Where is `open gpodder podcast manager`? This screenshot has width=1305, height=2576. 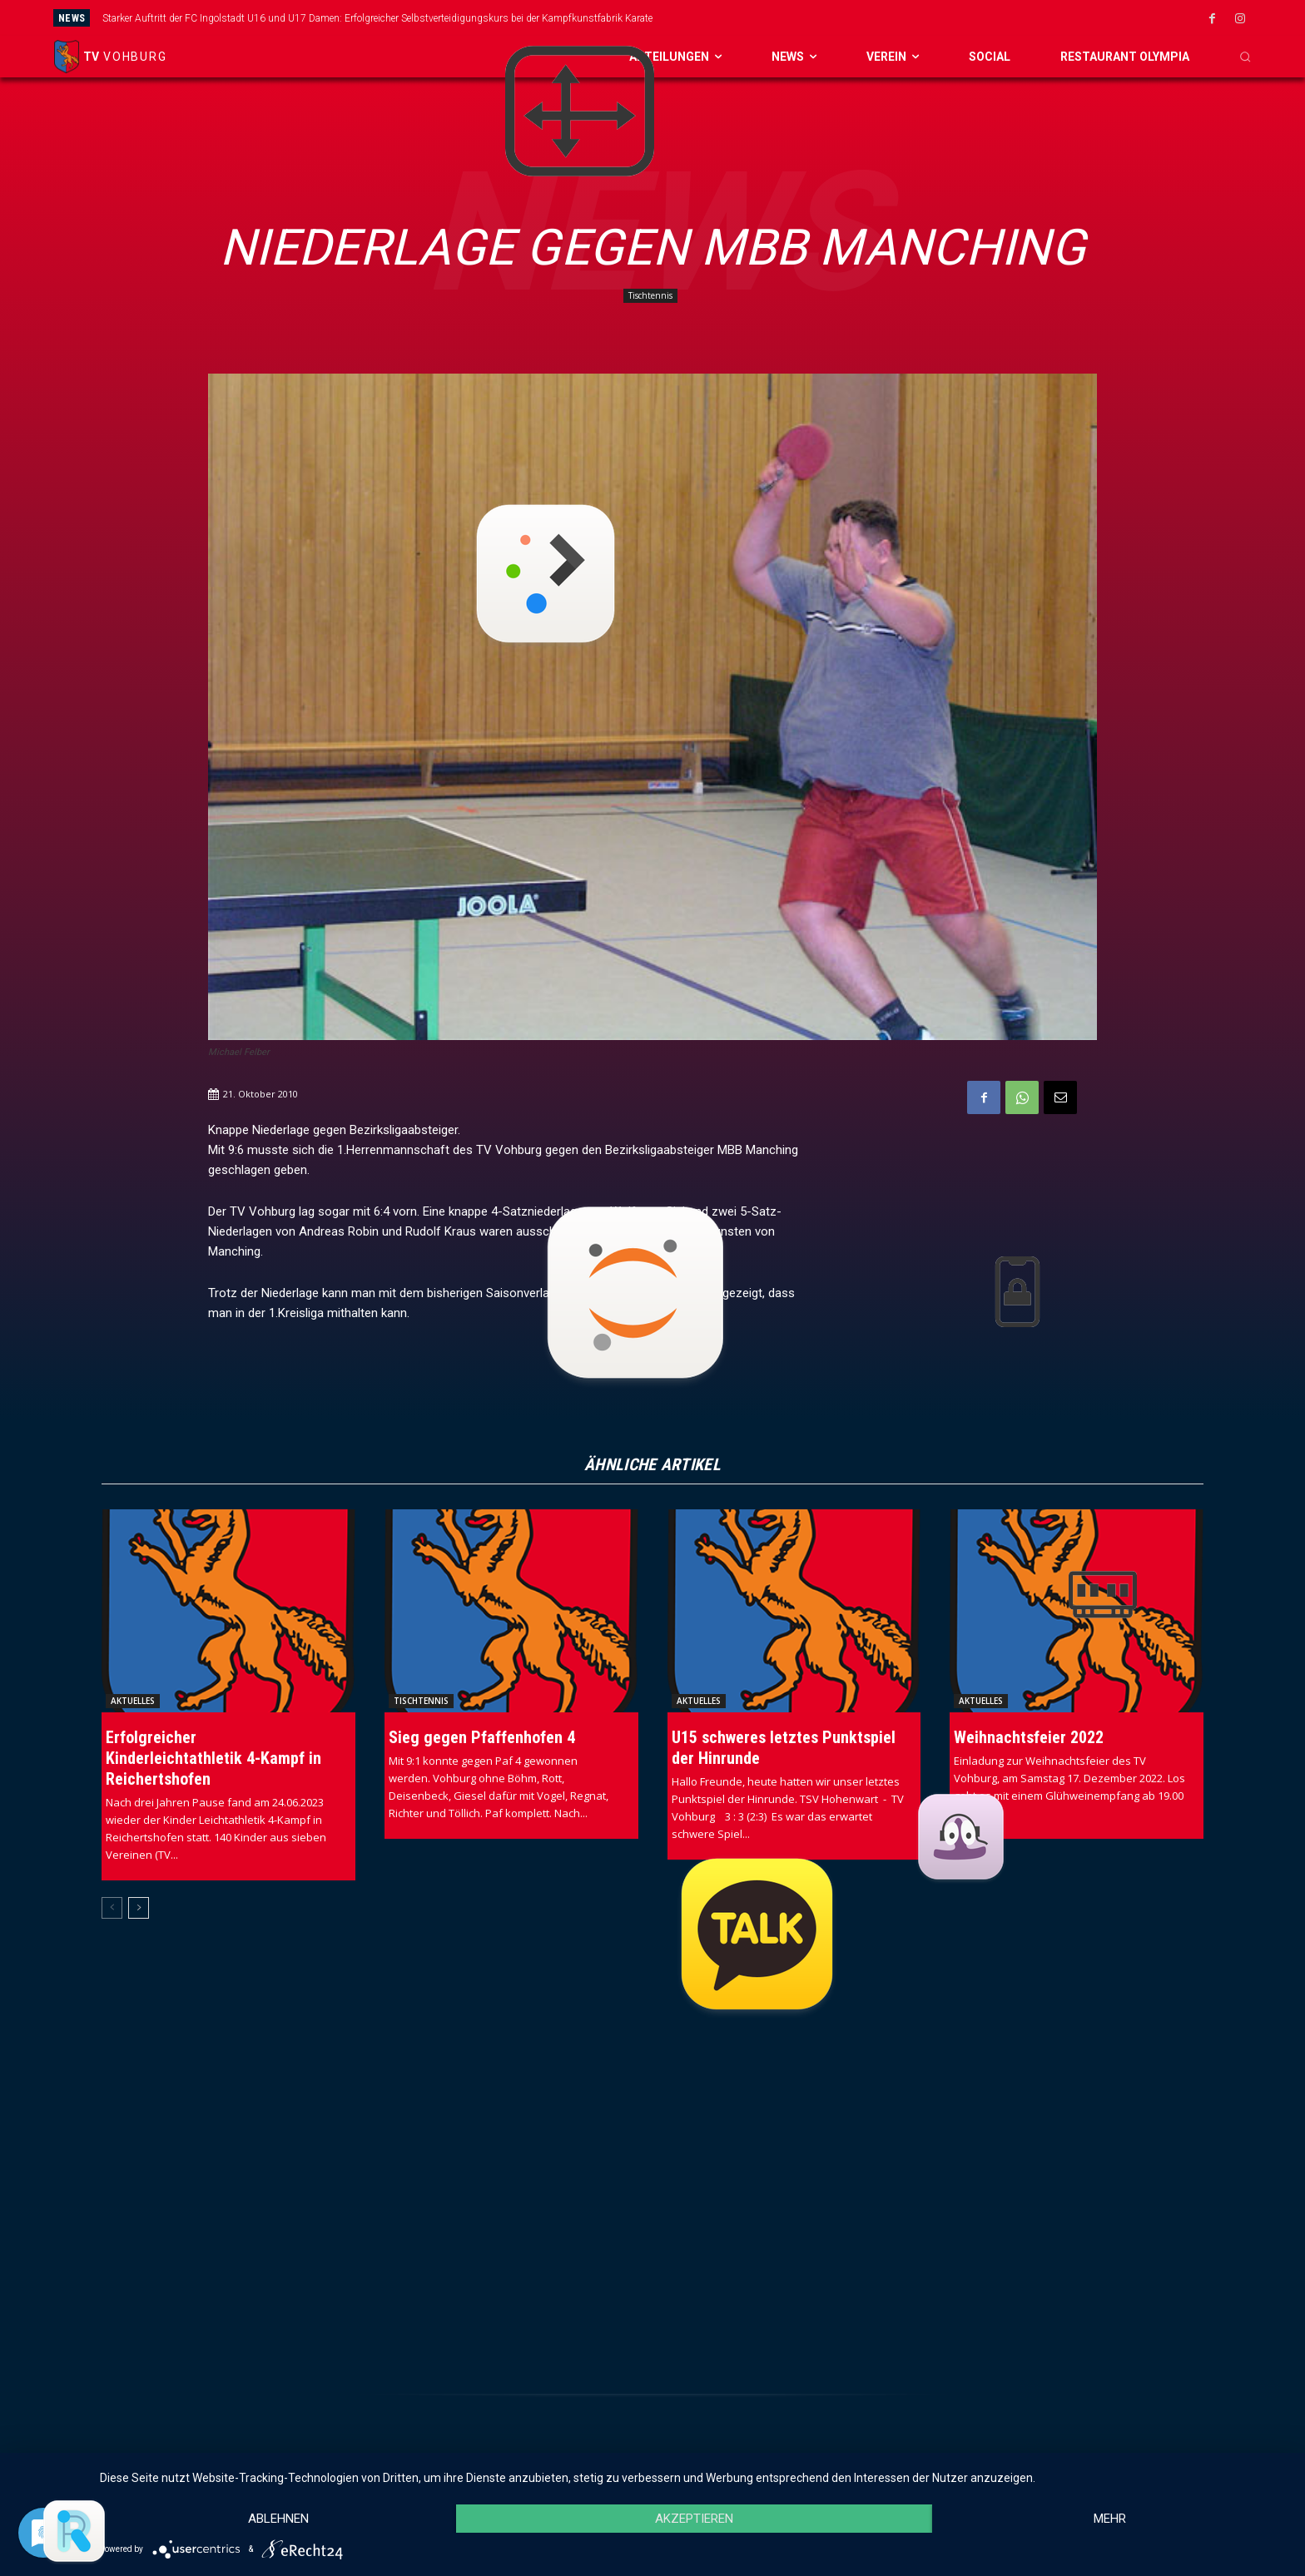 open gpodder podcast manager is located at coordinates (960, 1836).